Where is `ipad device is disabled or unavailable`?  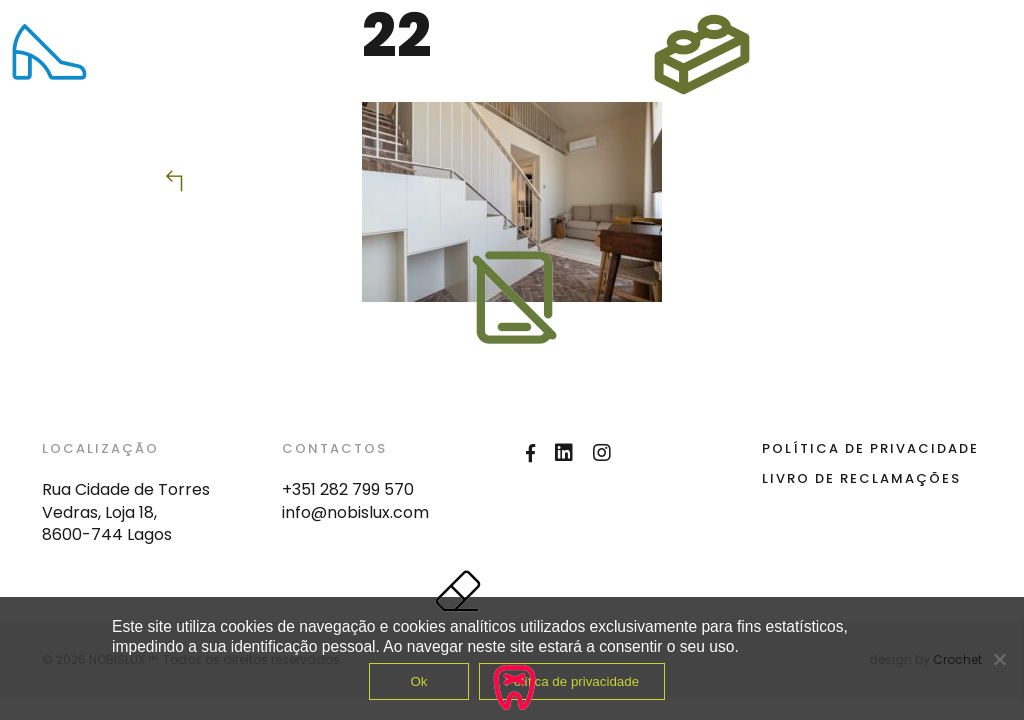 ipad device is disabled or unavailable is located at coordinates (514, 297).